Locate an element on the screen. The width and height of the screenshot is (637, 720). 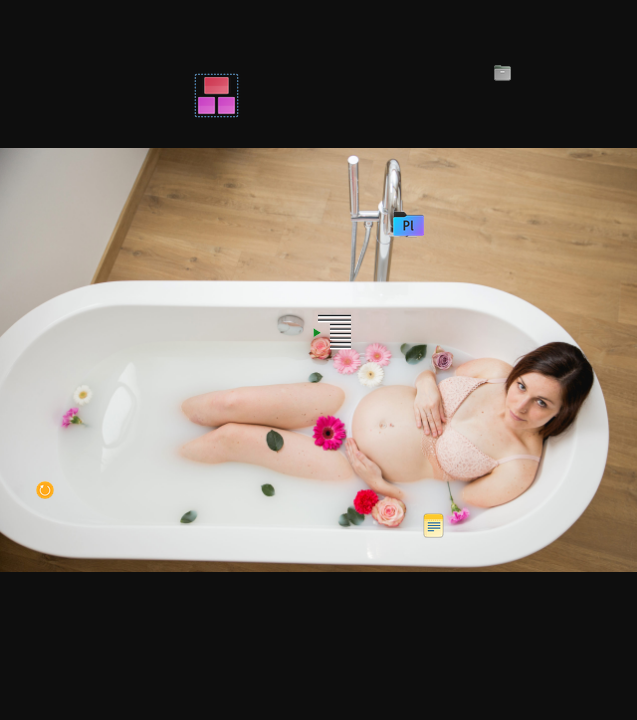
select all items in the current view is located at coordinates (216, 95).